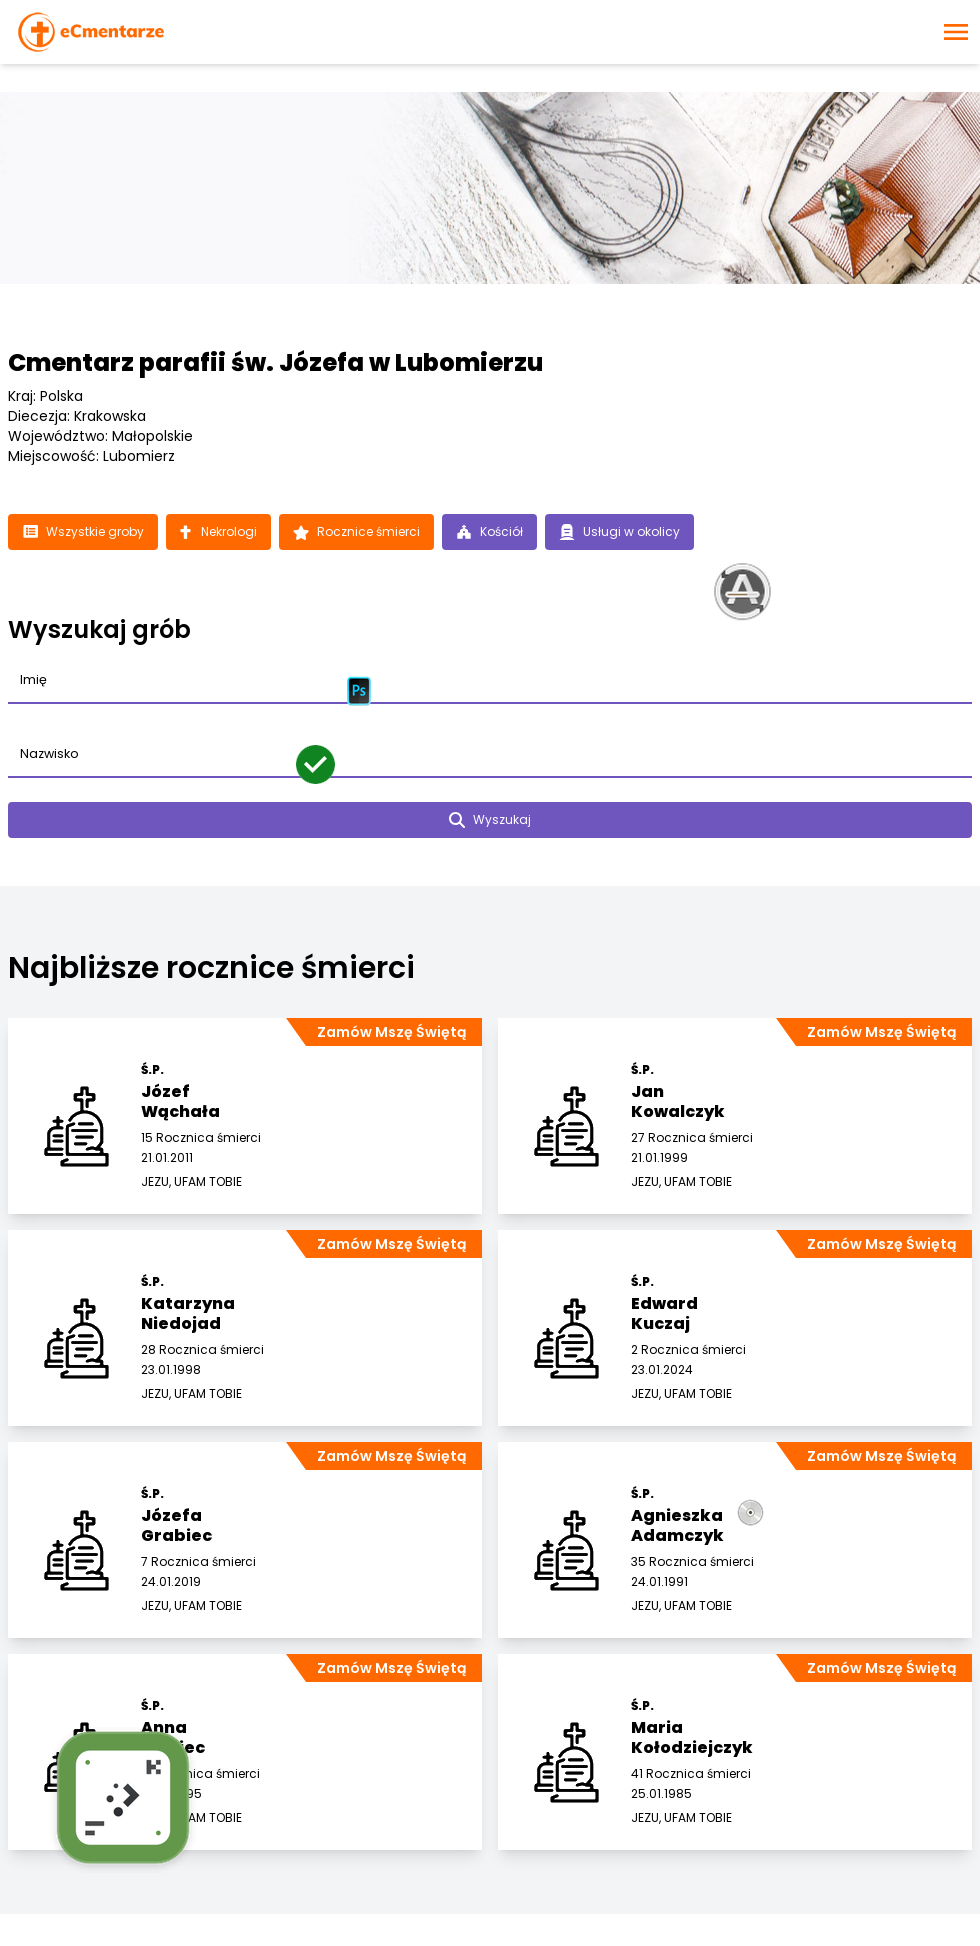 This screenshot has height=1946, width=980. I want to click on adobe photoshop file type indicator, so click(359, 691).